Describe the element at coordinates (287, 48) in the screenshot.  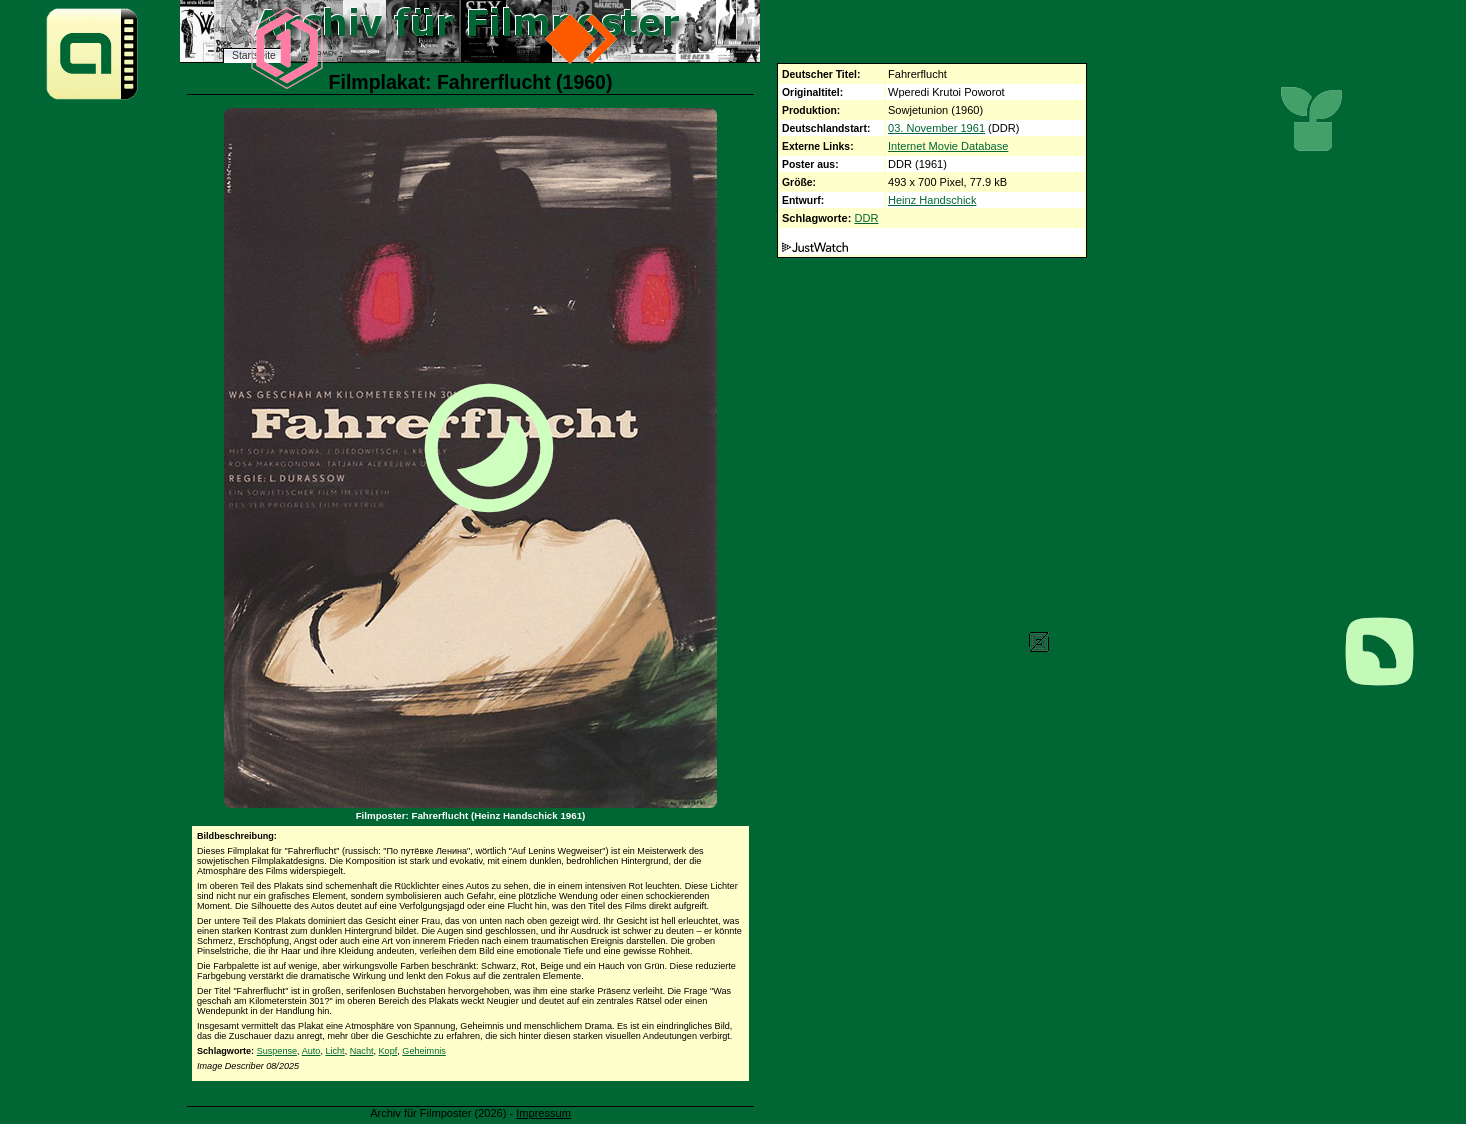
I see `open 1Panel server management dashboard` at that location.